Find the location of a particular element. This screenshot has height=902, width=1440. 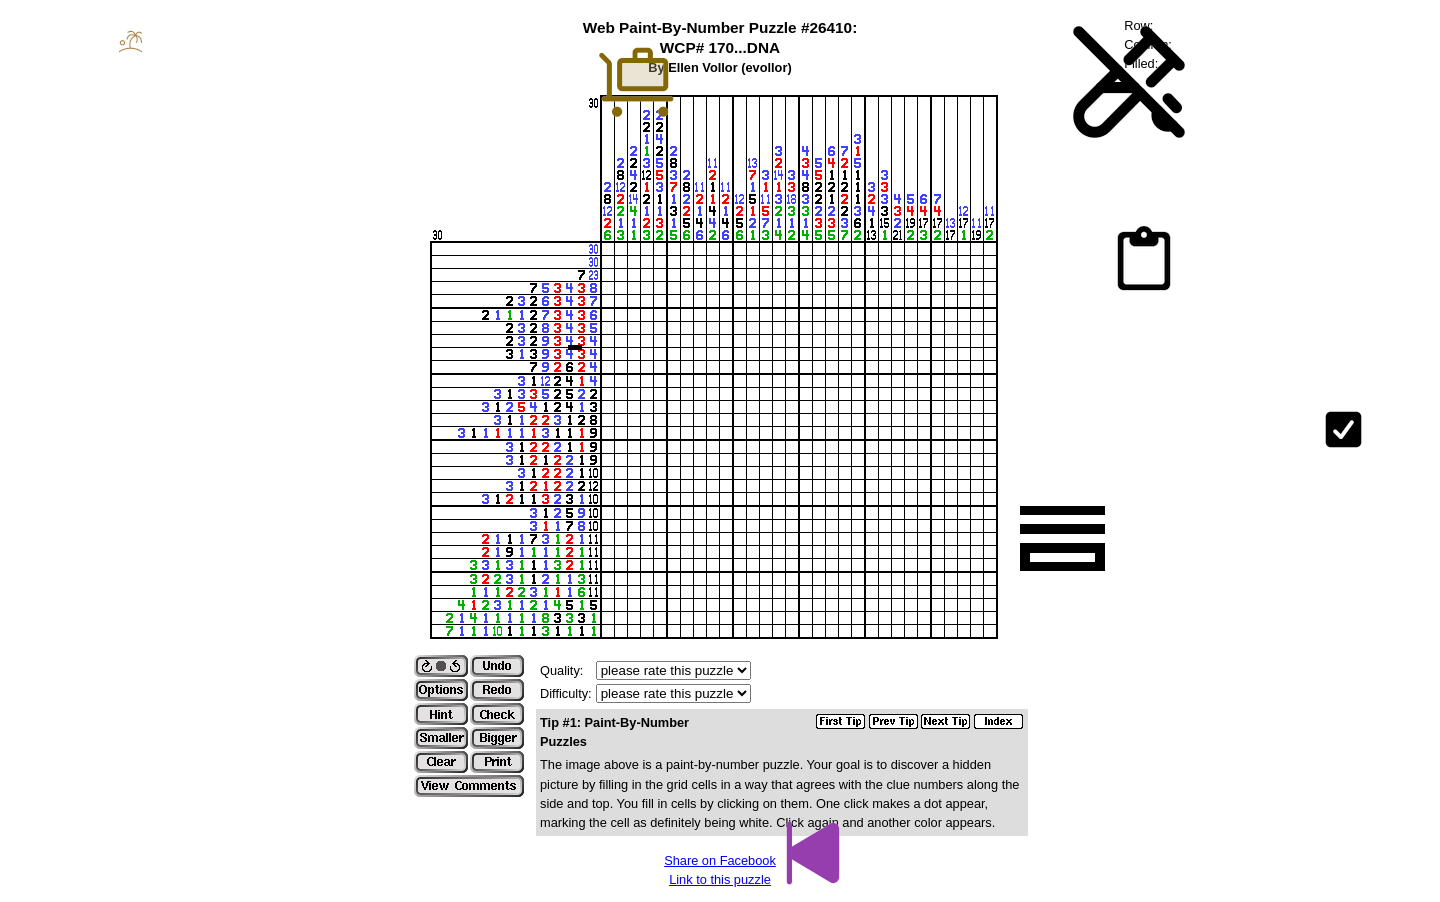

indicates vacation or travel mode is located at coordinates (130, 41).